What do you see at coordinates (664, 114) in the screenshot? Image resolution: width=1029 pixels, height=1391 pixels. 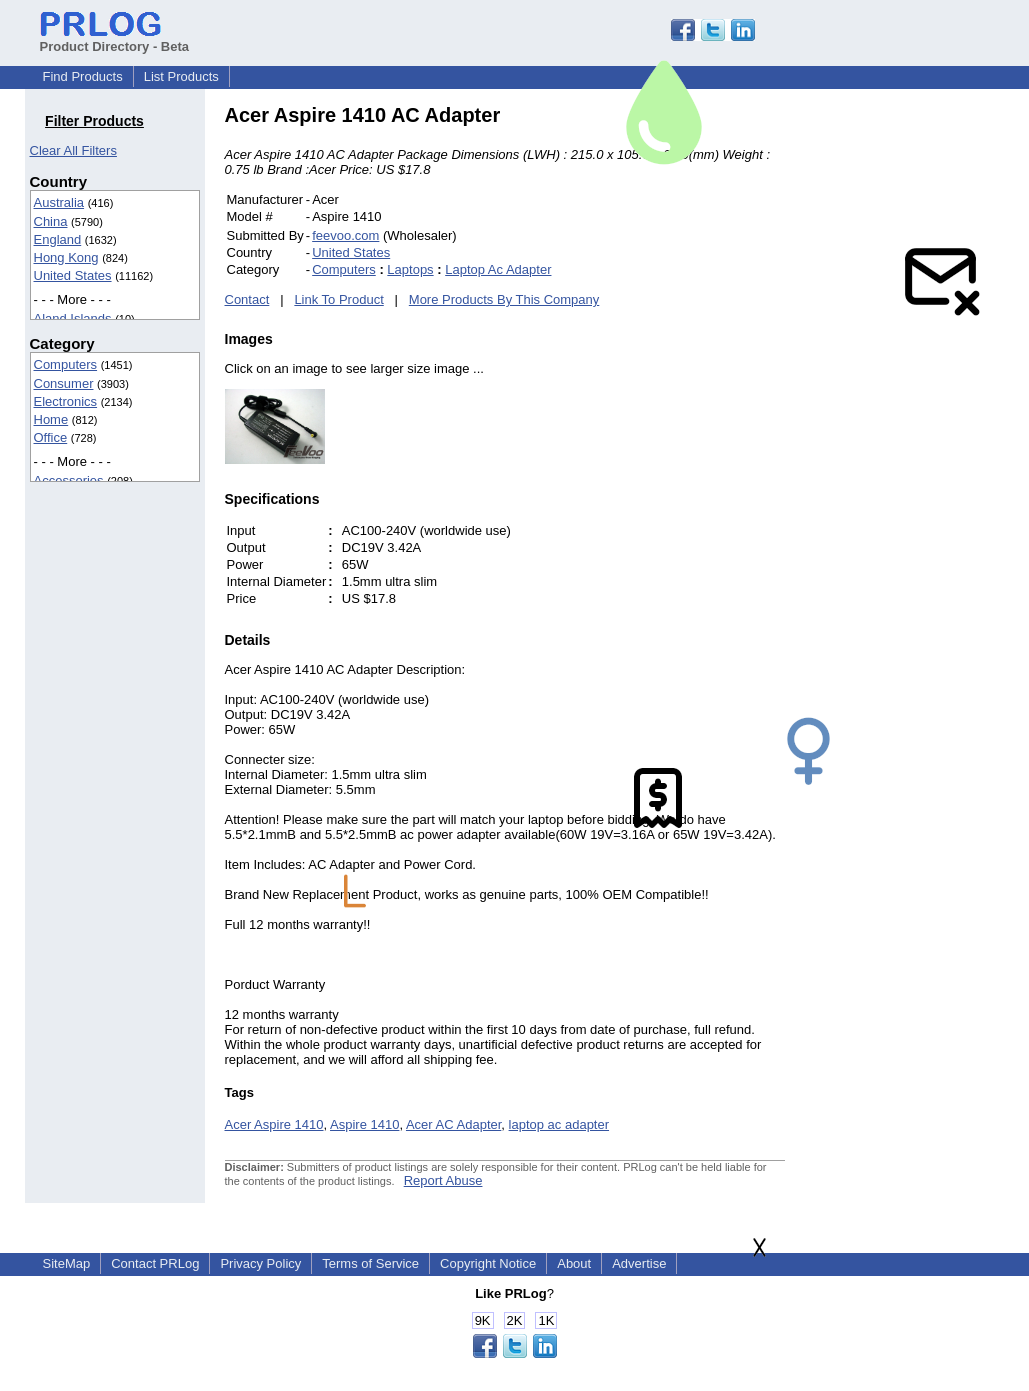 I see `adjust color or tint settings` at bounding box center [664, 114].